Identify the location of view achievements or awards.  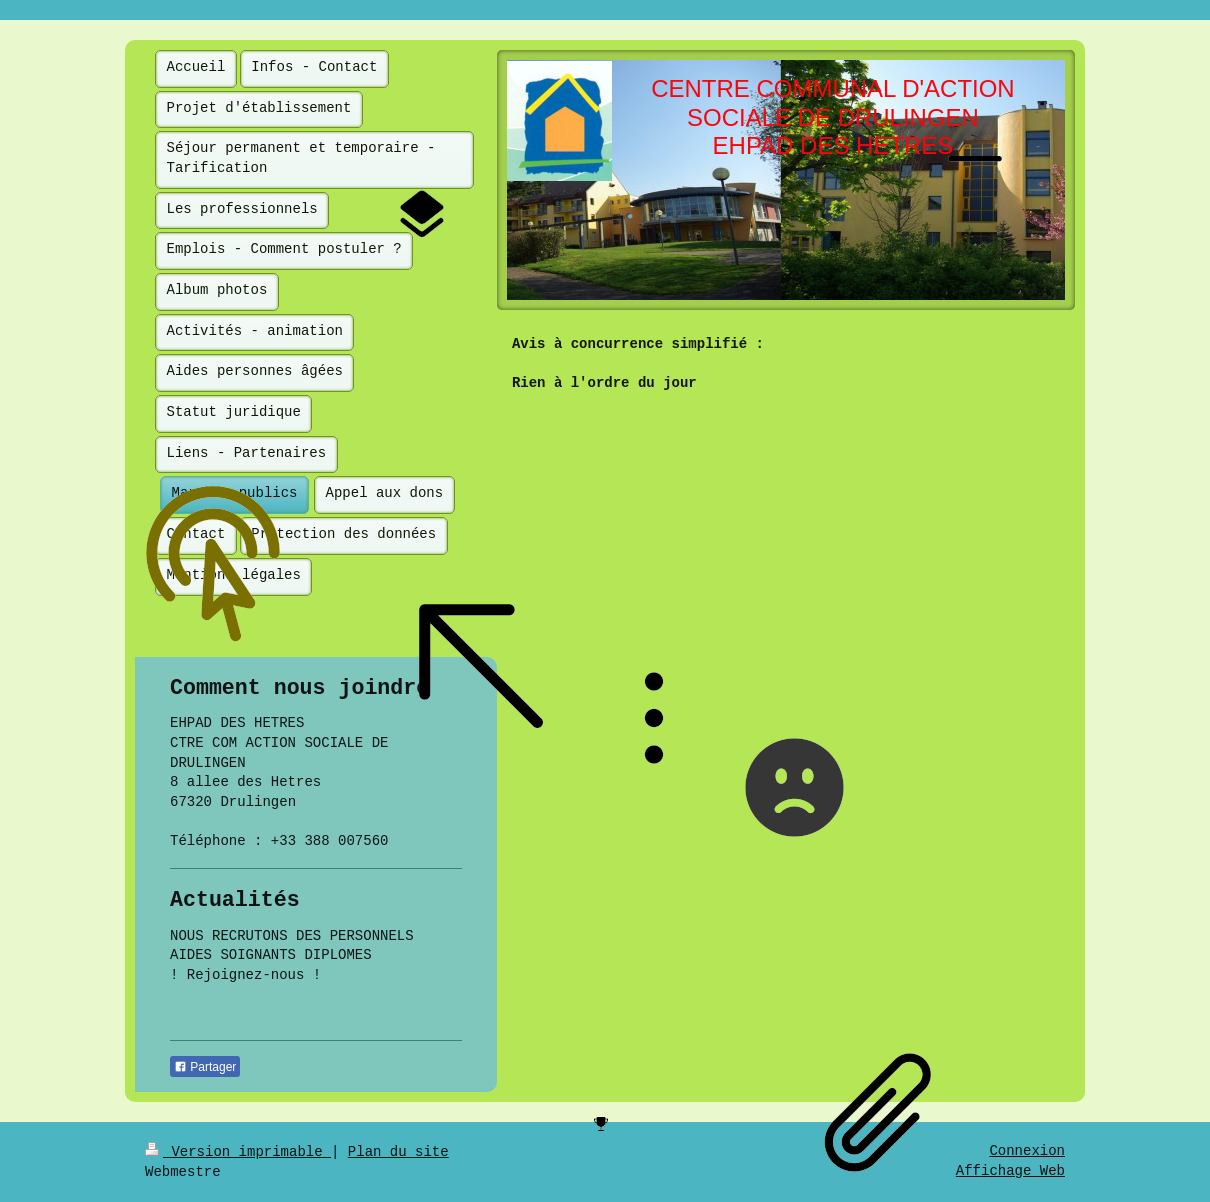
(601, 1124).